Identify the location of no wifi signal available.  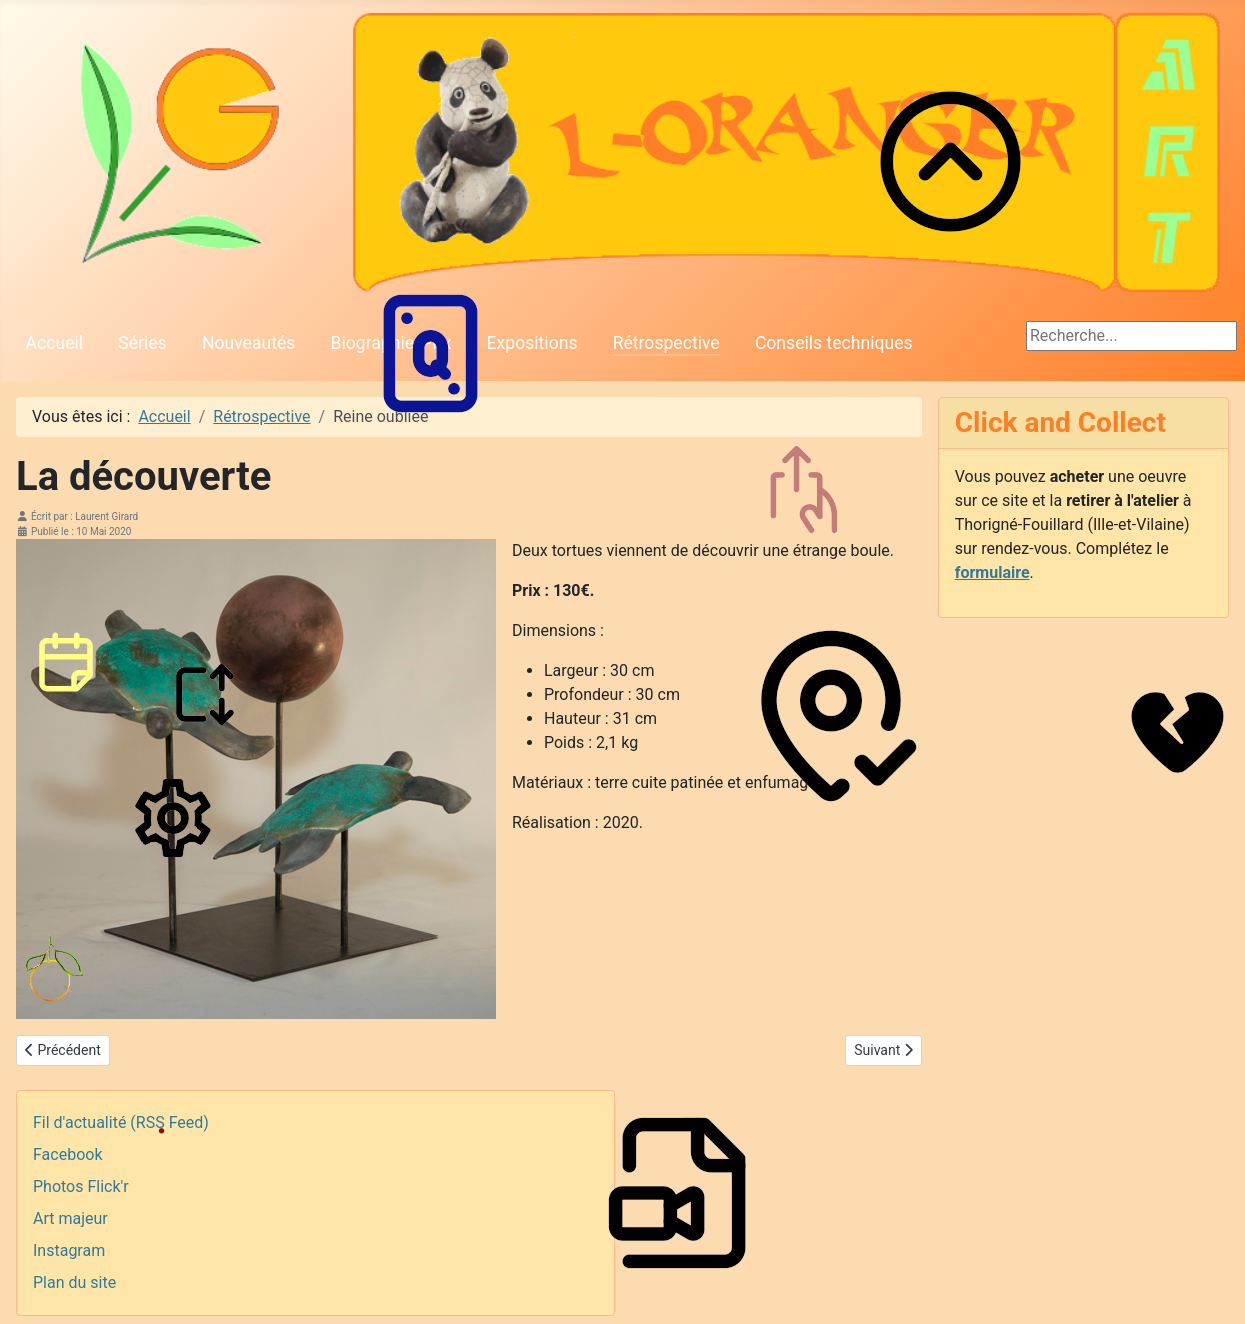
(161, 1108).